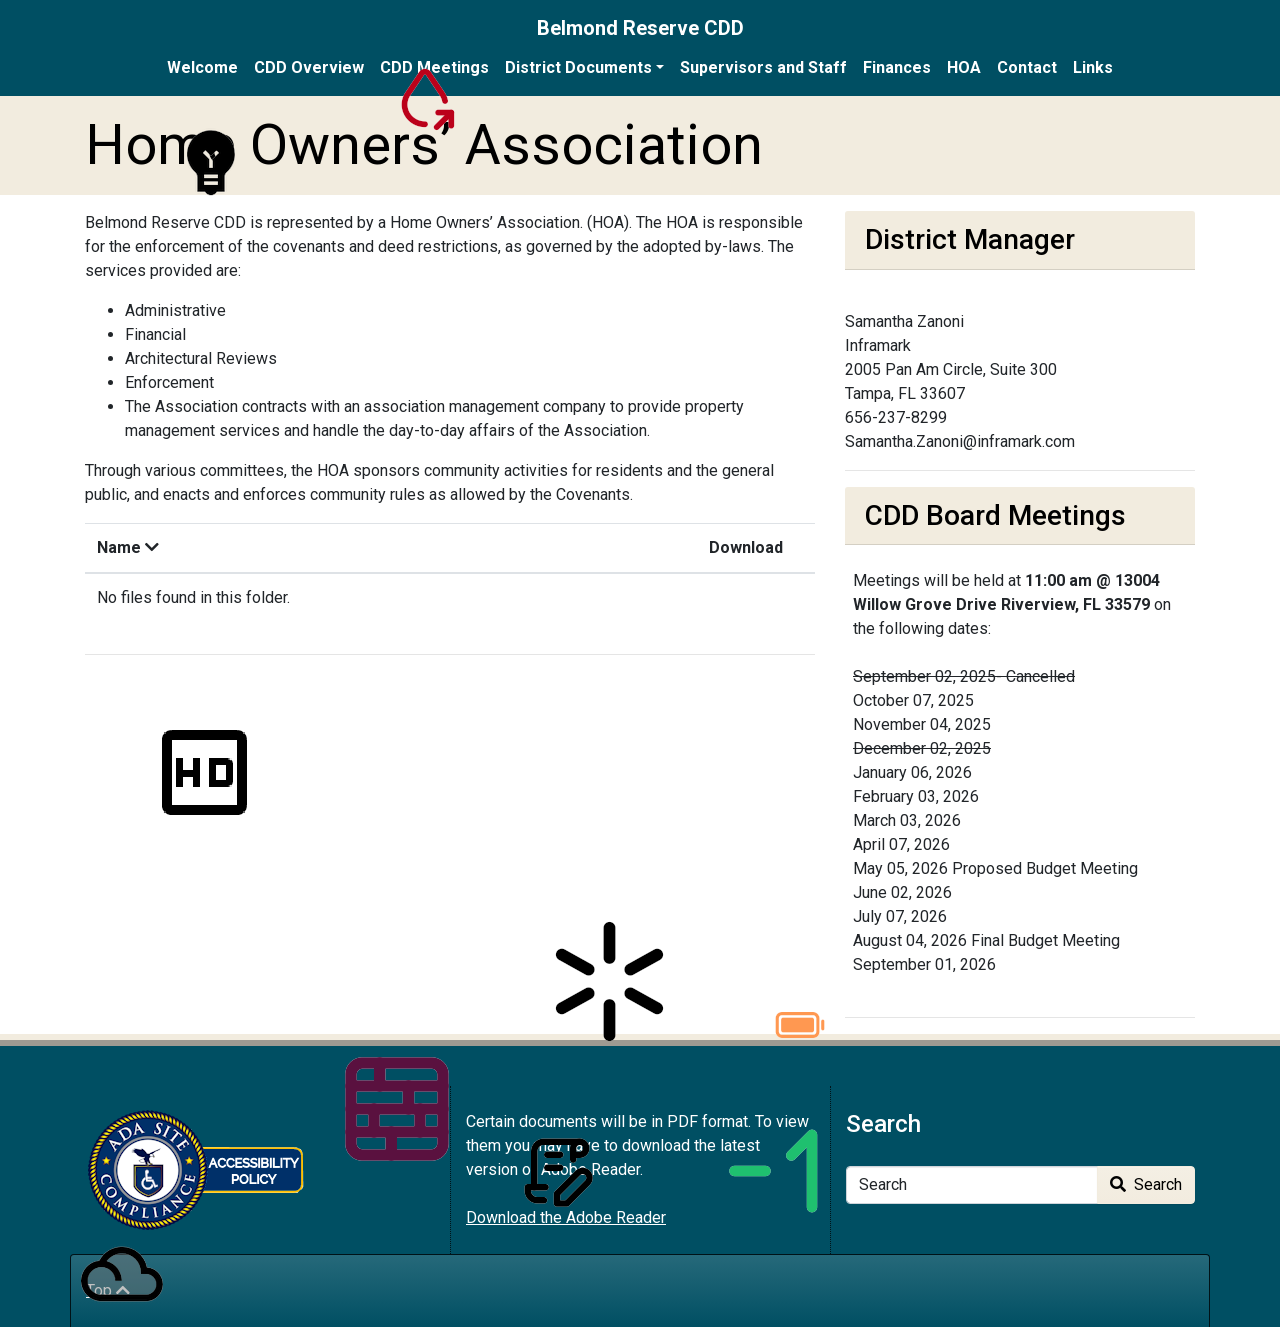  What do you see at coordinates (609, 981) in the screenshot?
I see `walmart app or website link` at bounding box center [609, 981].